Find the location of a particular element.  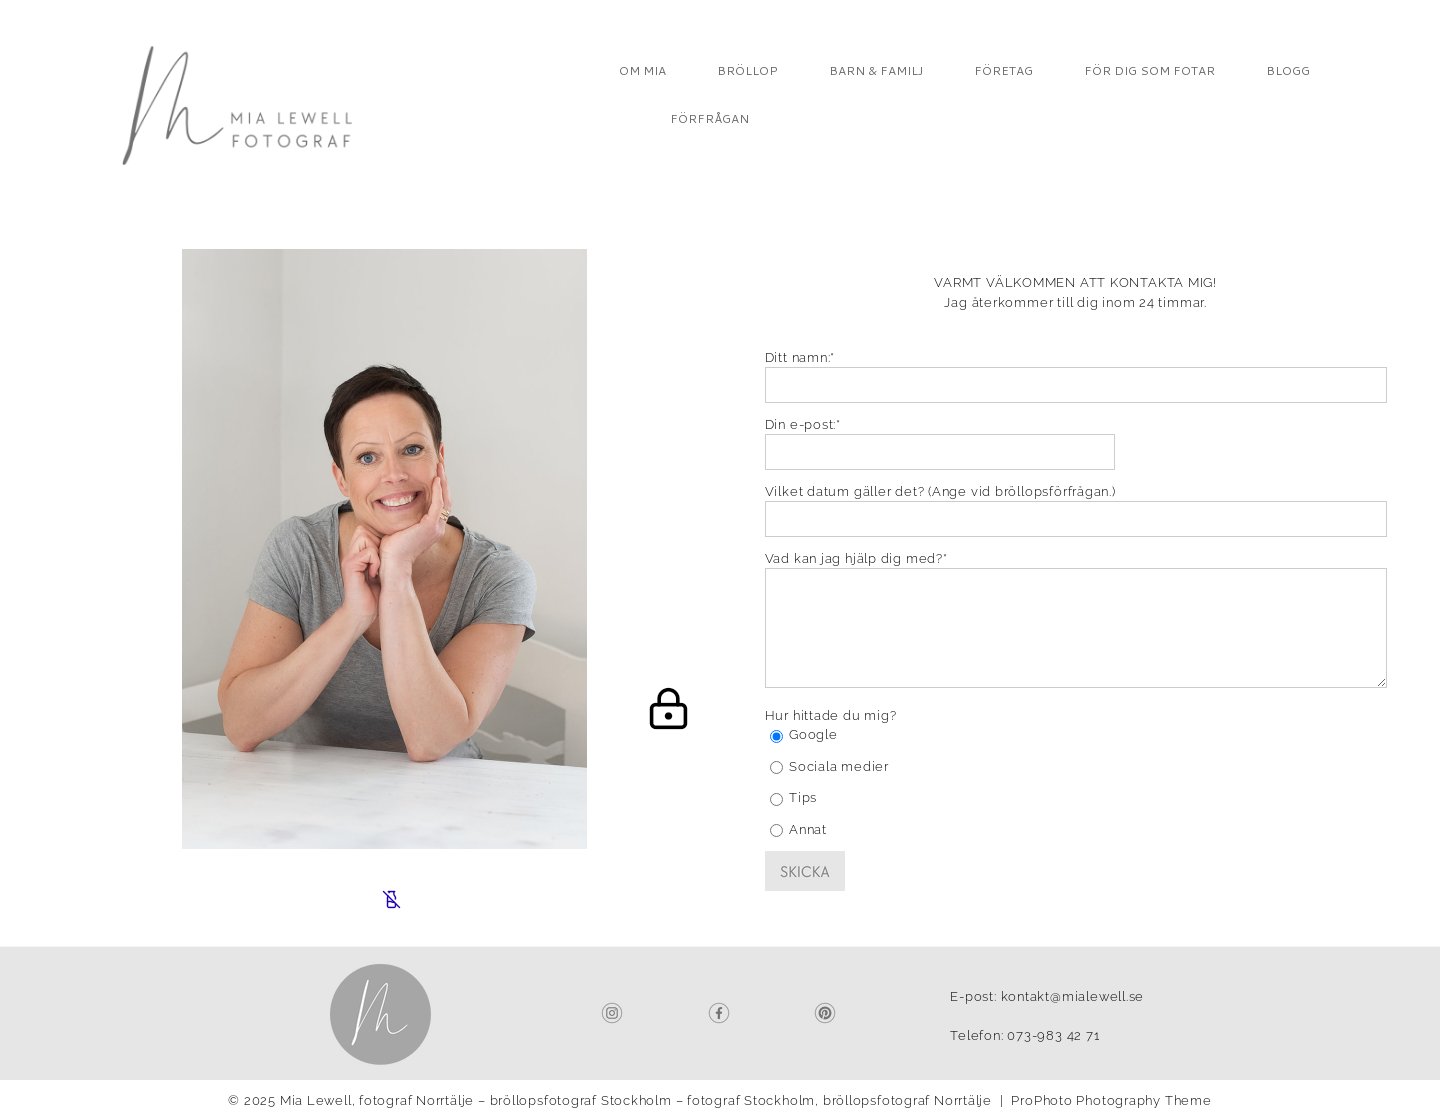

indicates a locked or secured item is located at coordinates (668, 708).